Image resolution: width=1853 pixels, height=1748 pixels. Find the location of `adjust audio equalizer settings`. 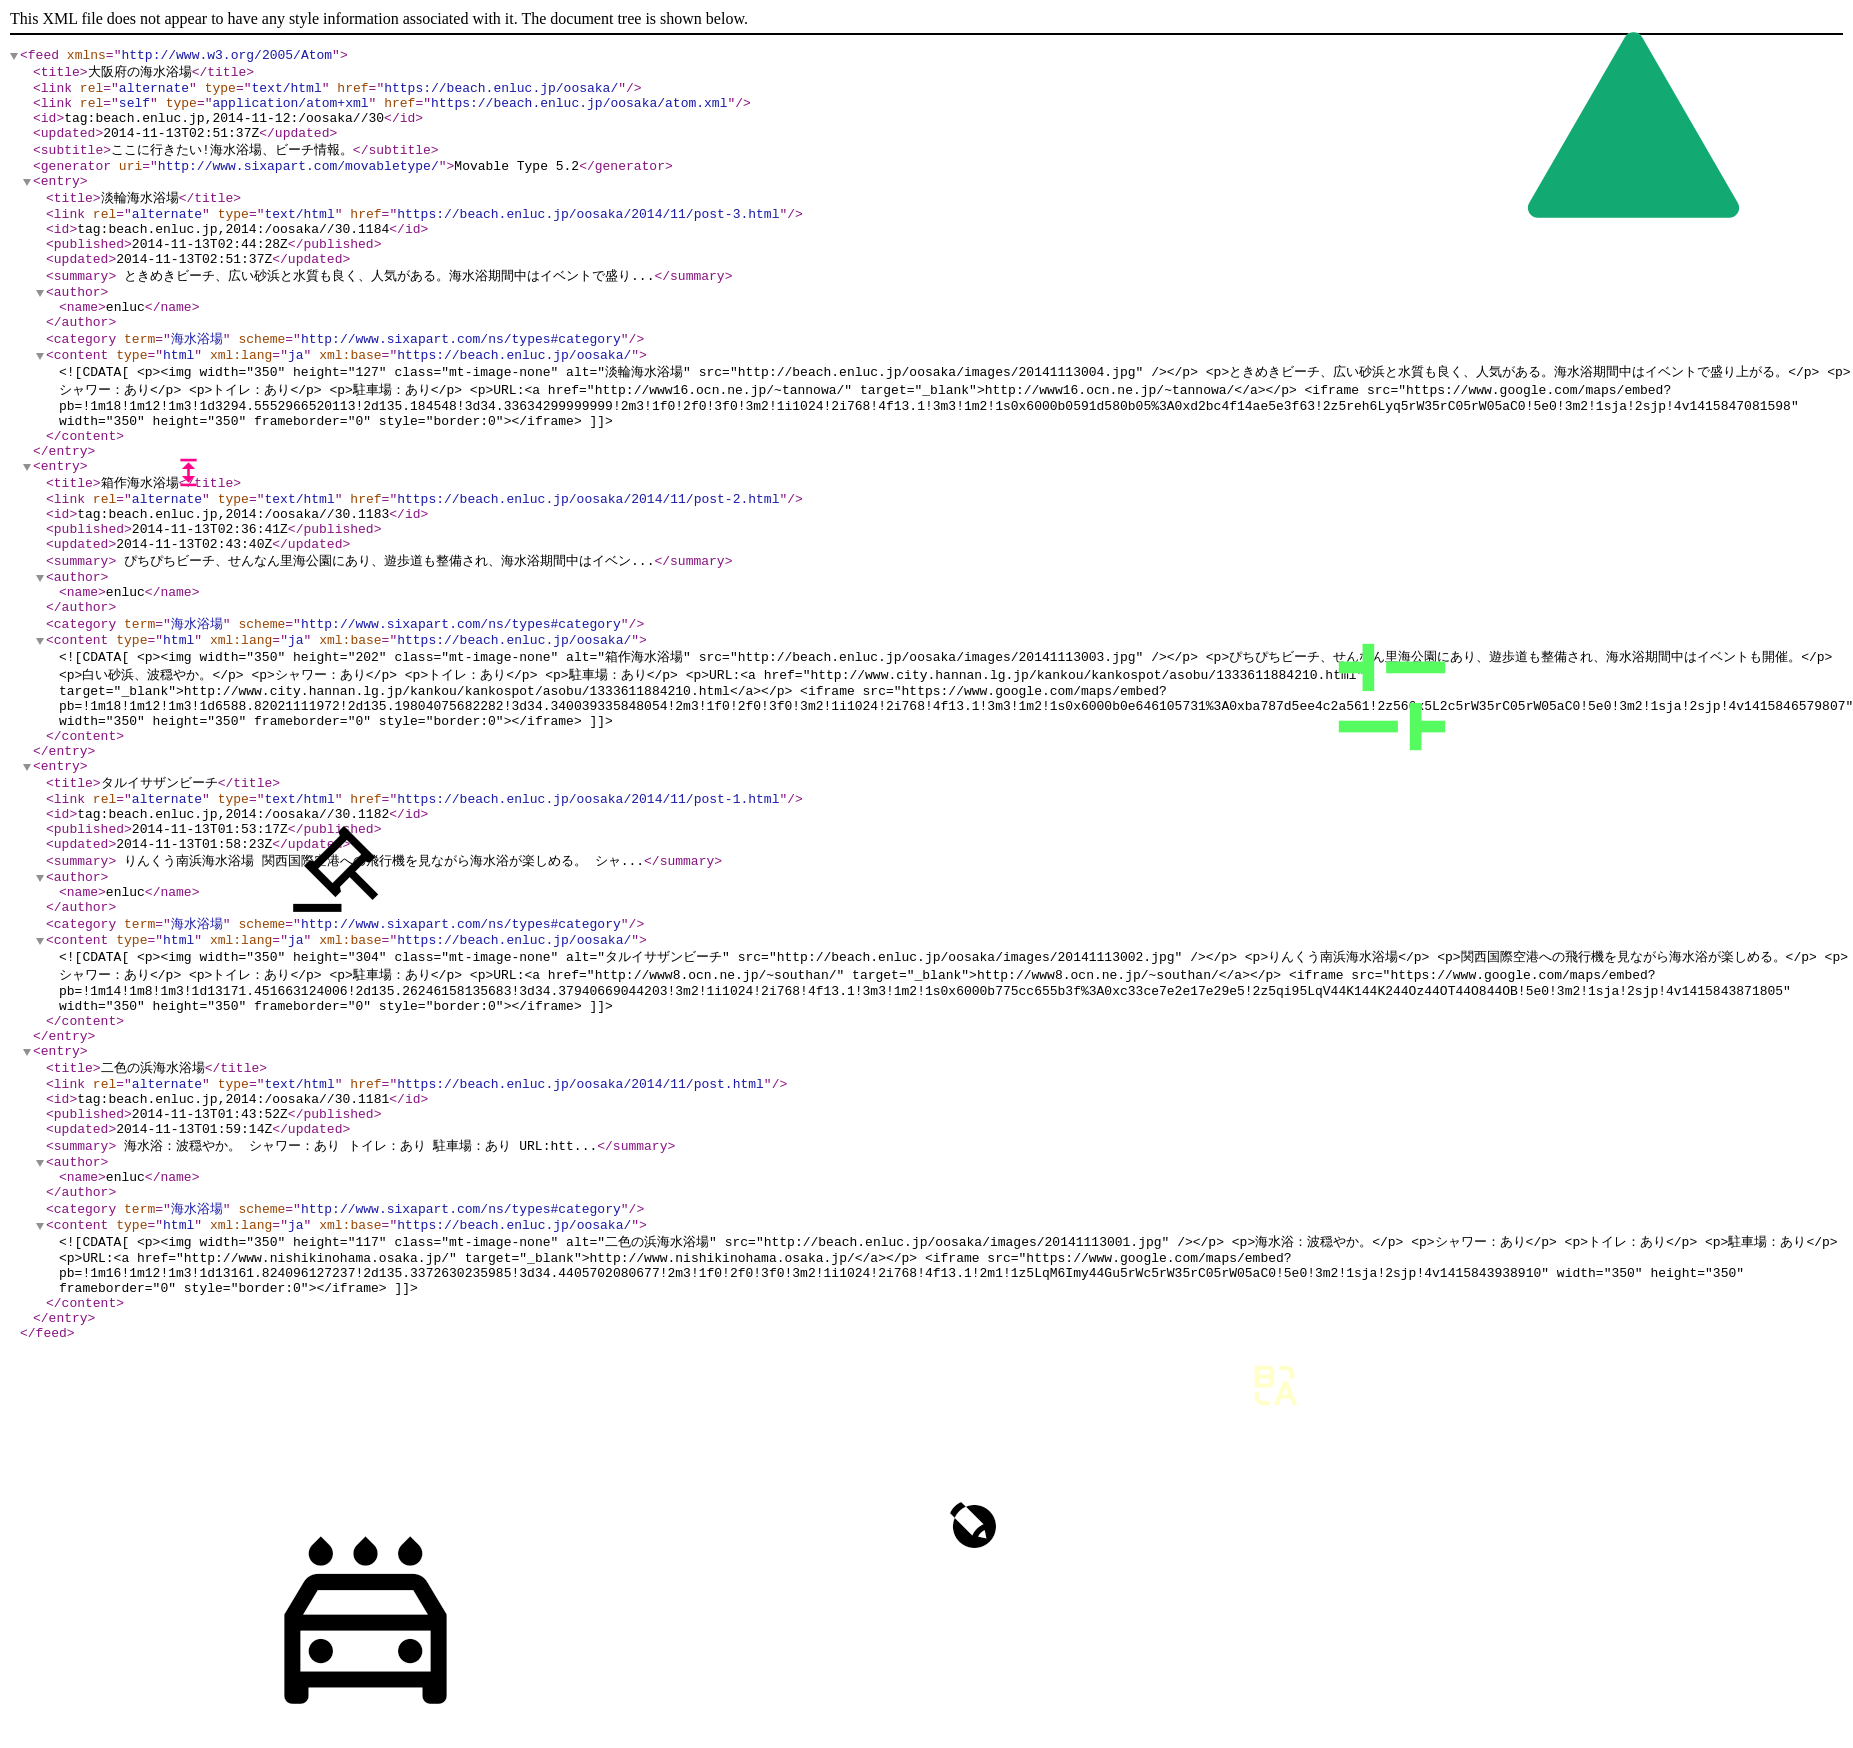

adjust audio equalizer settings is located at coordinates (1392, 697).